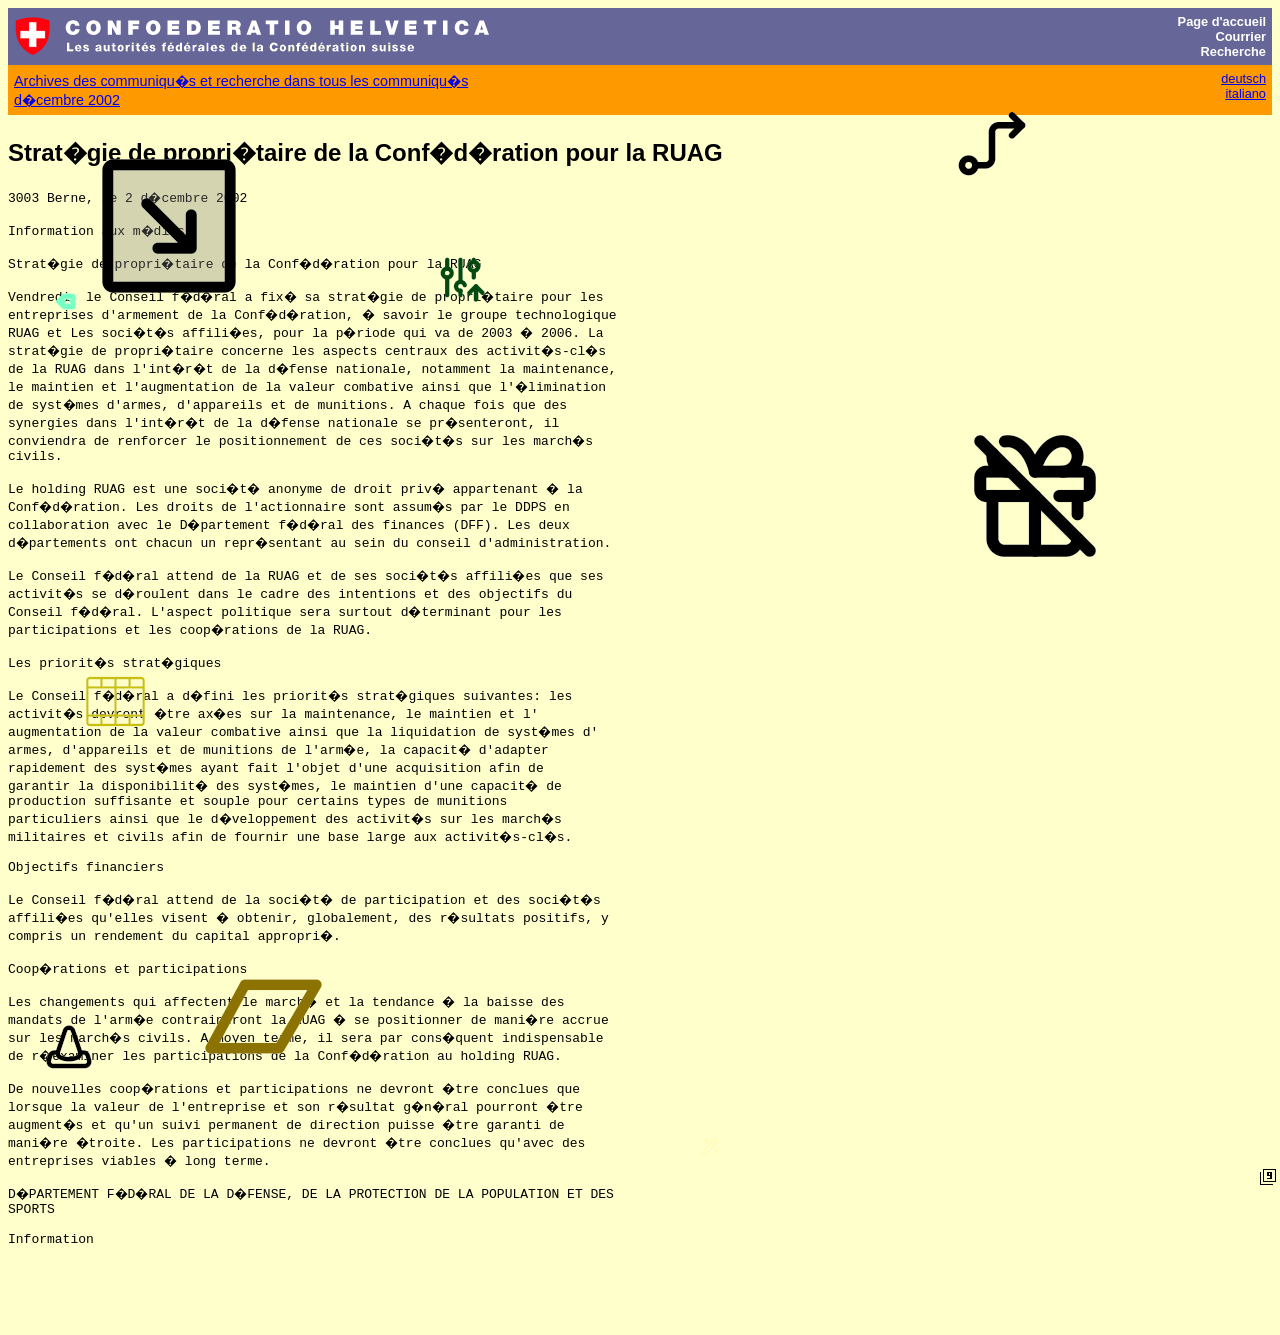 The height and width of the screenshot is (1335, 1280). What do you see at coordinates (69, 1048) in the screenshot?
I see `open VLC media player` at bounding box center [69, 1048].